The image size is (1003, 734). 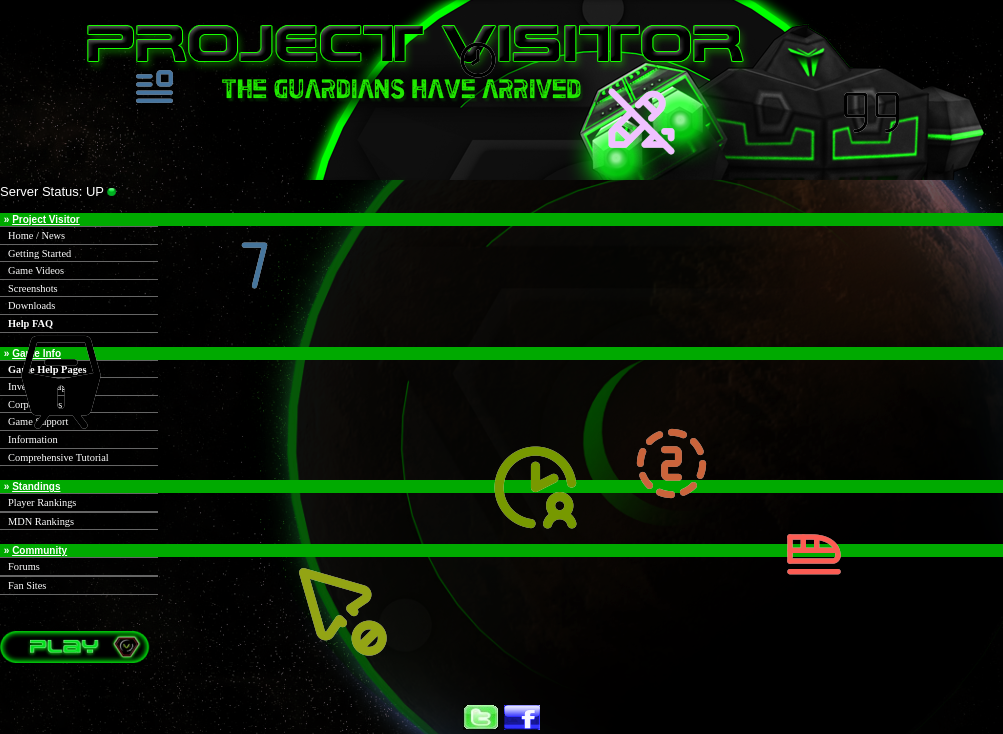 I want to click on step 2 of a multi-step process, so click(x=671, y=463).